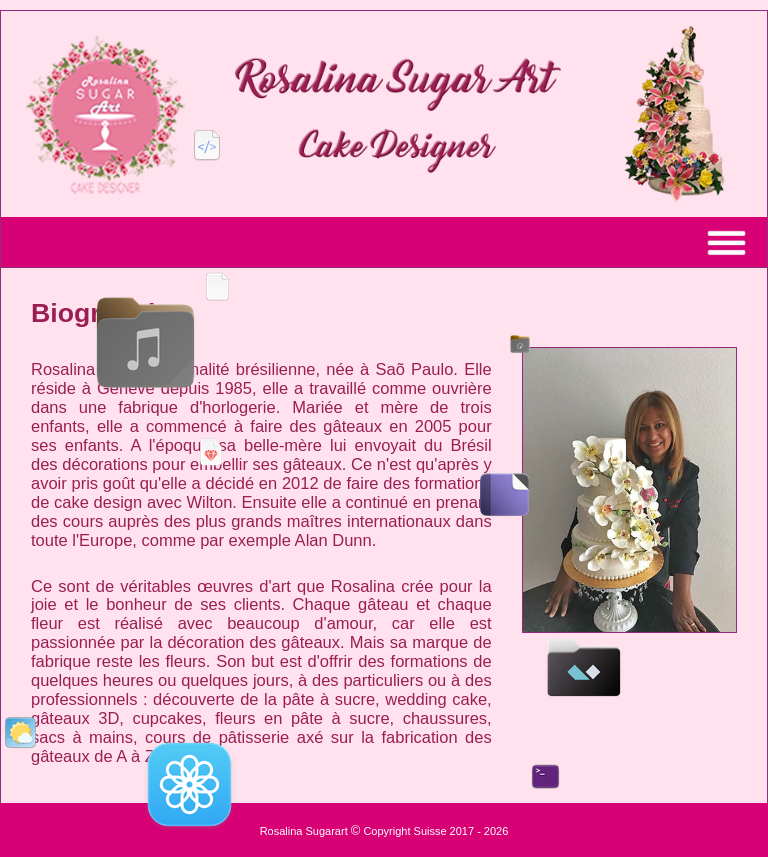  Describe the element at coordinates (217, 286) in the screenshot. I see `preview a text file before opening` at that location.